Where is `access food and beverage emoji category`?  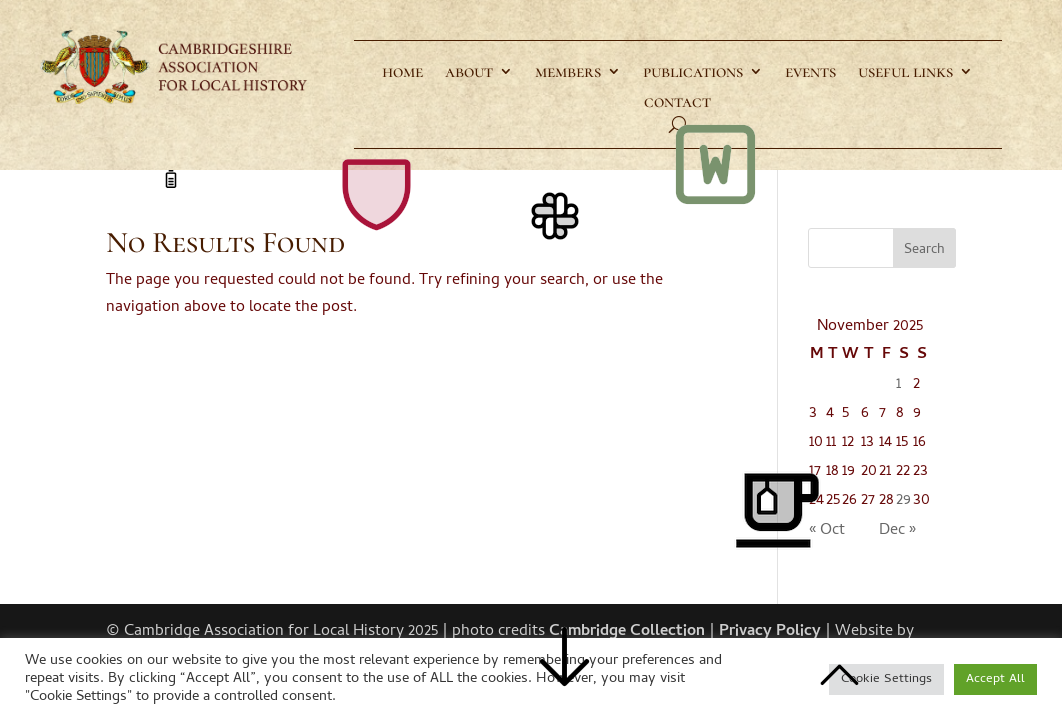 access food and beverage emoji category is located at coordinates (777, 510).